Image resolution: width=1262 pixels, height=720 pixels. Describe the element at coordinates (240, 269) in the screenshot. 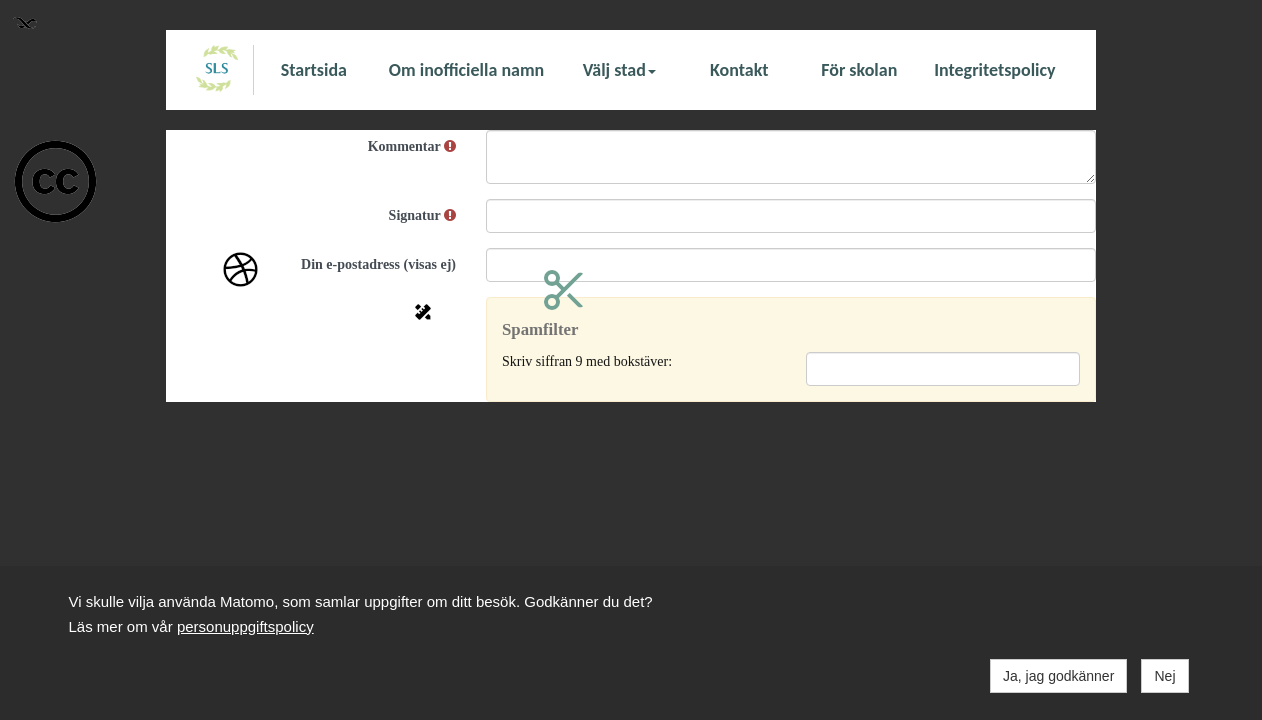

I see `visit Dribbble profile or portfolio` at that location.